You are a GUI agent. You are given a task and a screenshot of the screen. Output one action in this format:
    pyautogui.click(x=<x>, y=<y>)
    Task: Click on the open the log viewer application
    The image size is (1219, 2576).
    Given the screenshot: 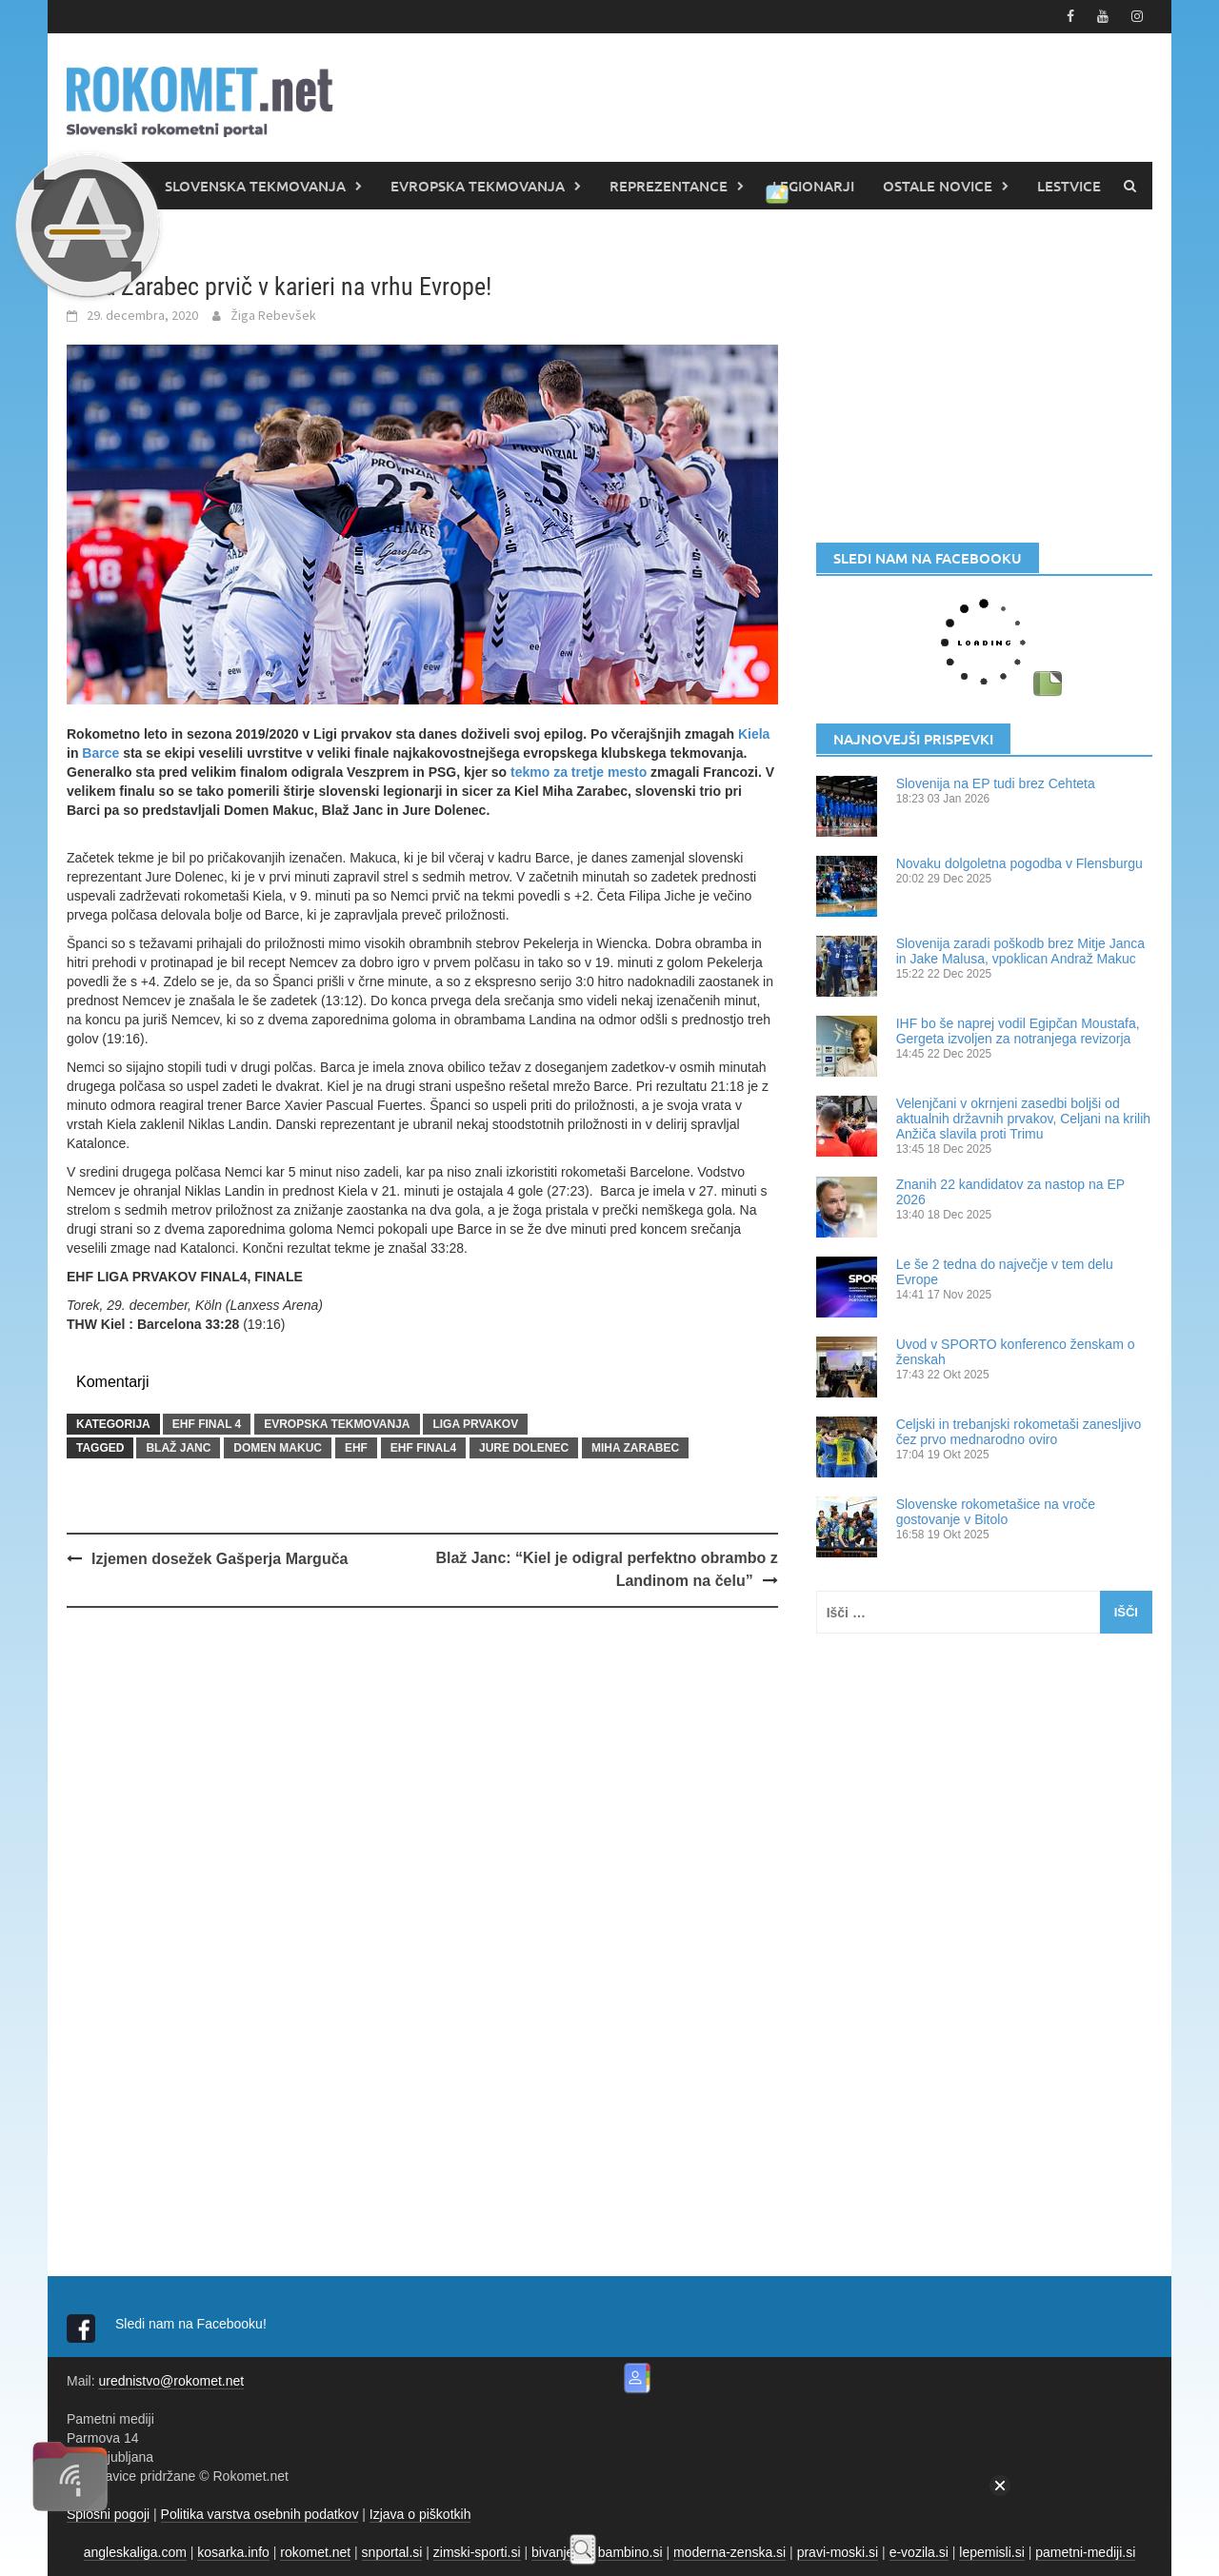 What is the action you would take?
    pyautogui.click(x=583, y=2549)
    